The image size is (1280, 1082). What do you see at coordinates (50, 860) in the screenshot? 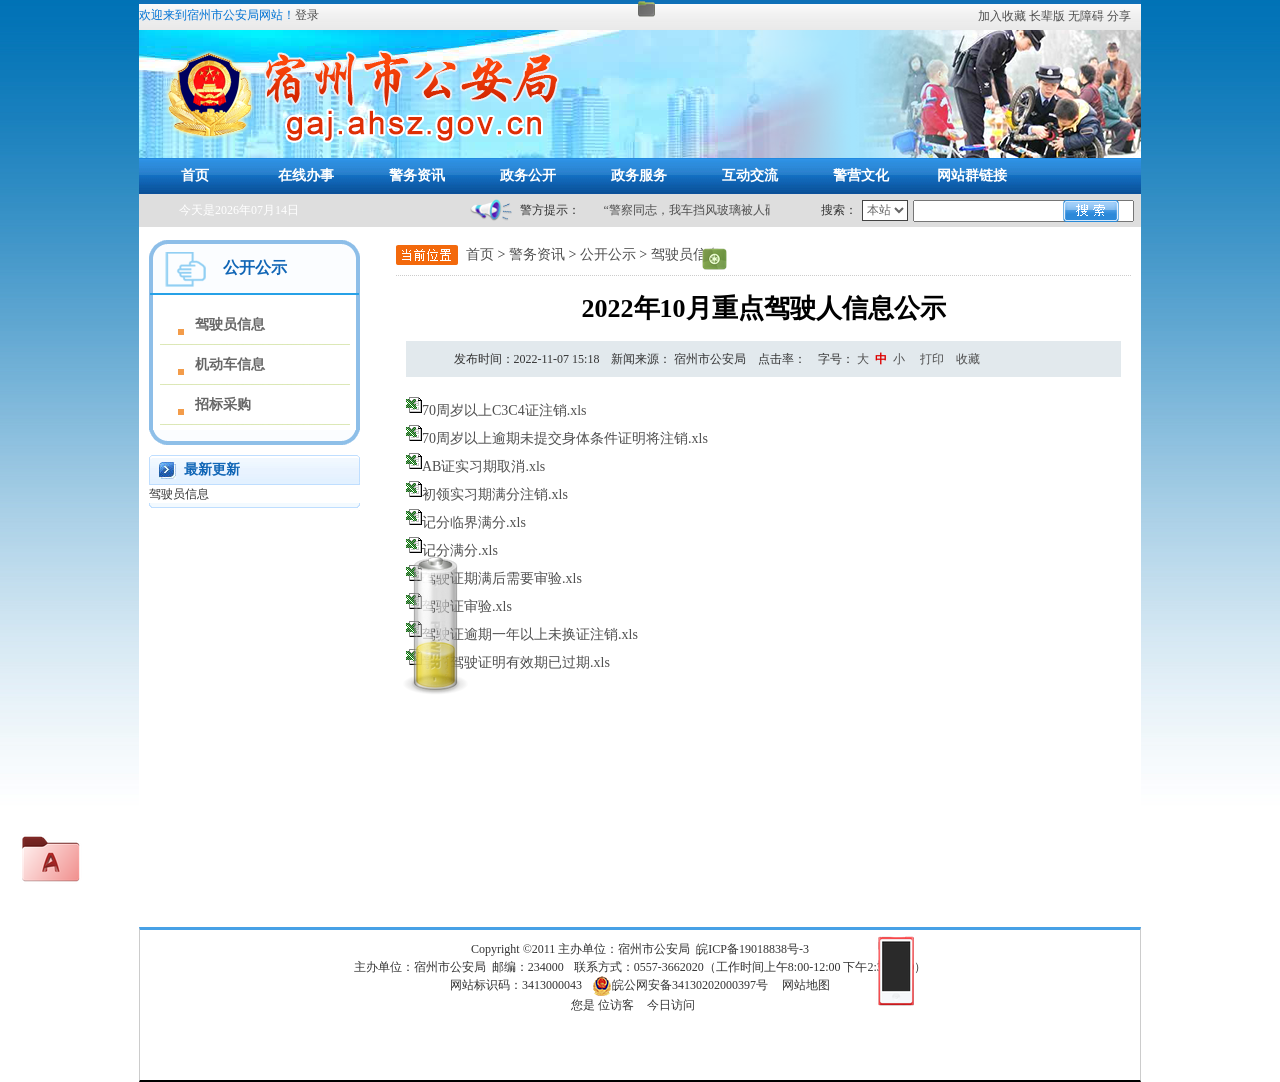
I see `folder containing AutoCAD project files` at bounding box center [50, 860].